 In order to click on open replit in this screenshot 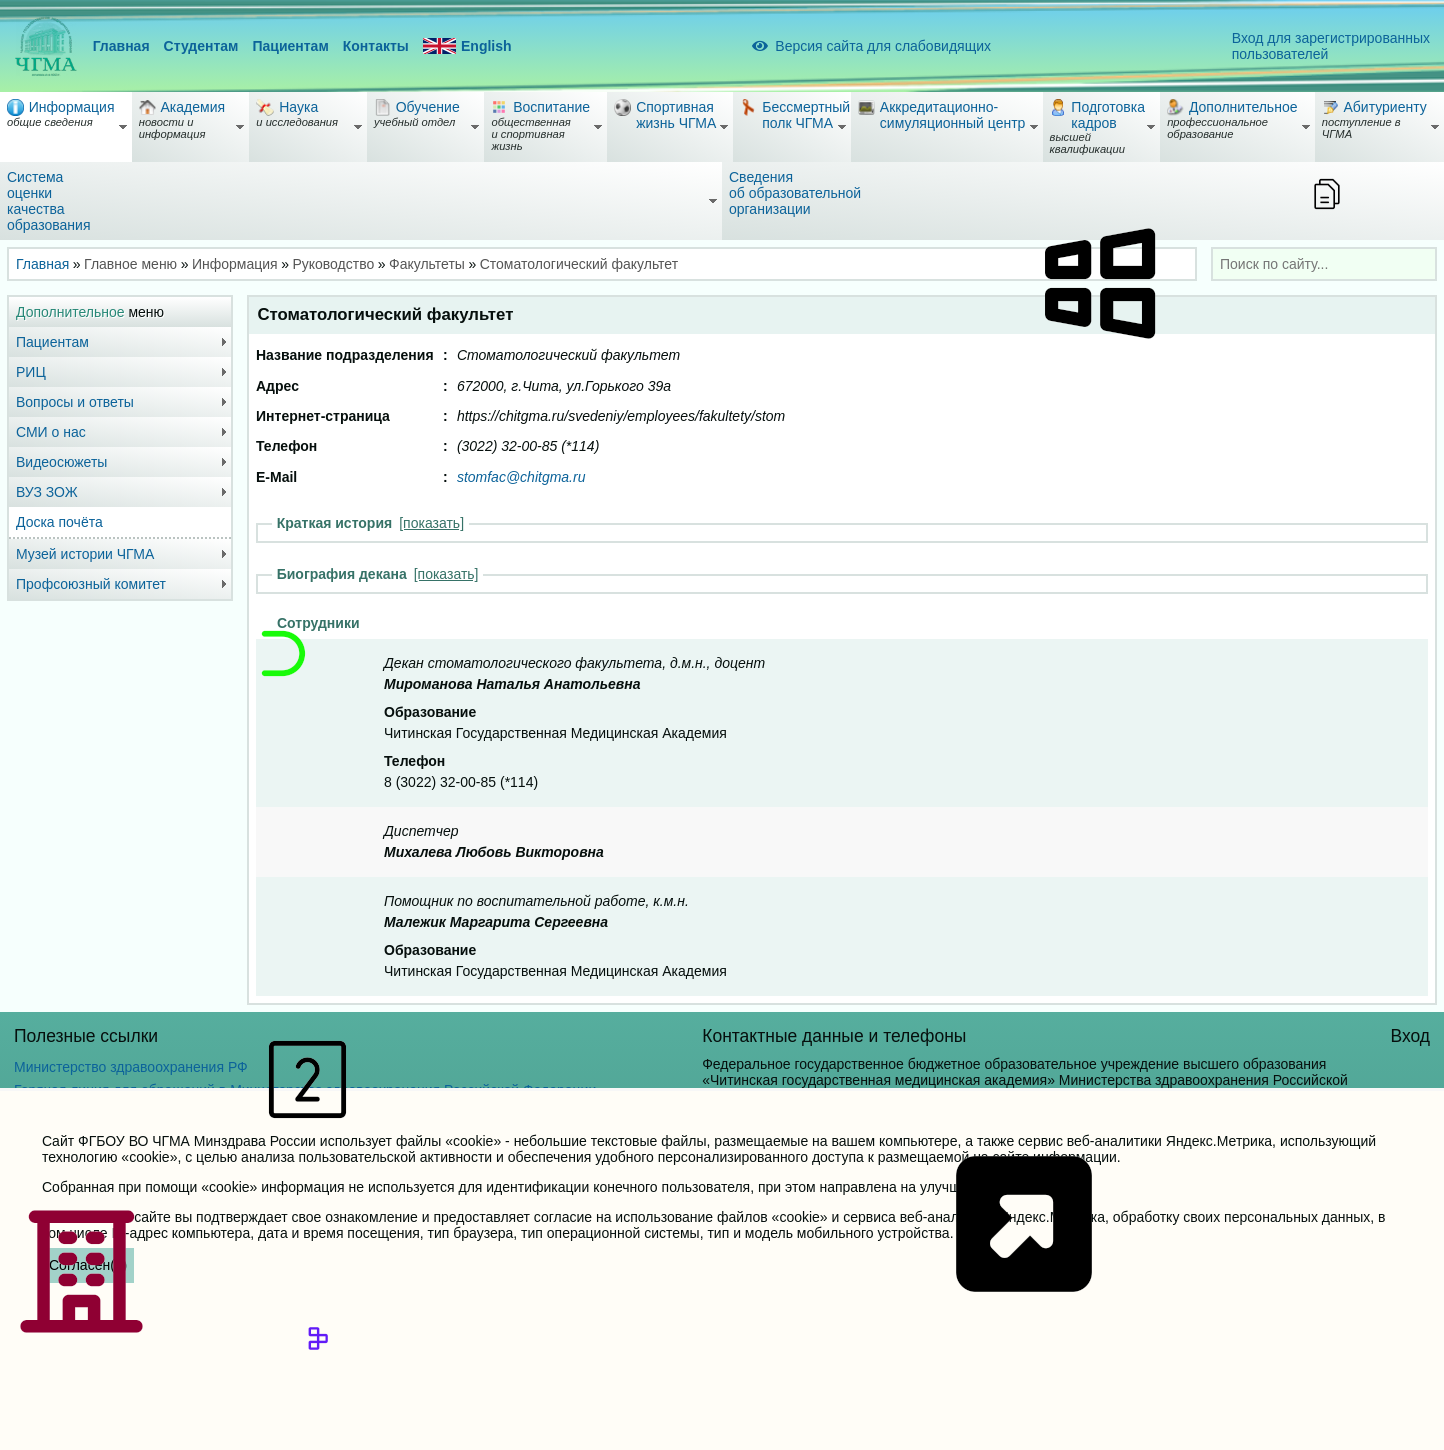, I will do `click(316, 1338)`.